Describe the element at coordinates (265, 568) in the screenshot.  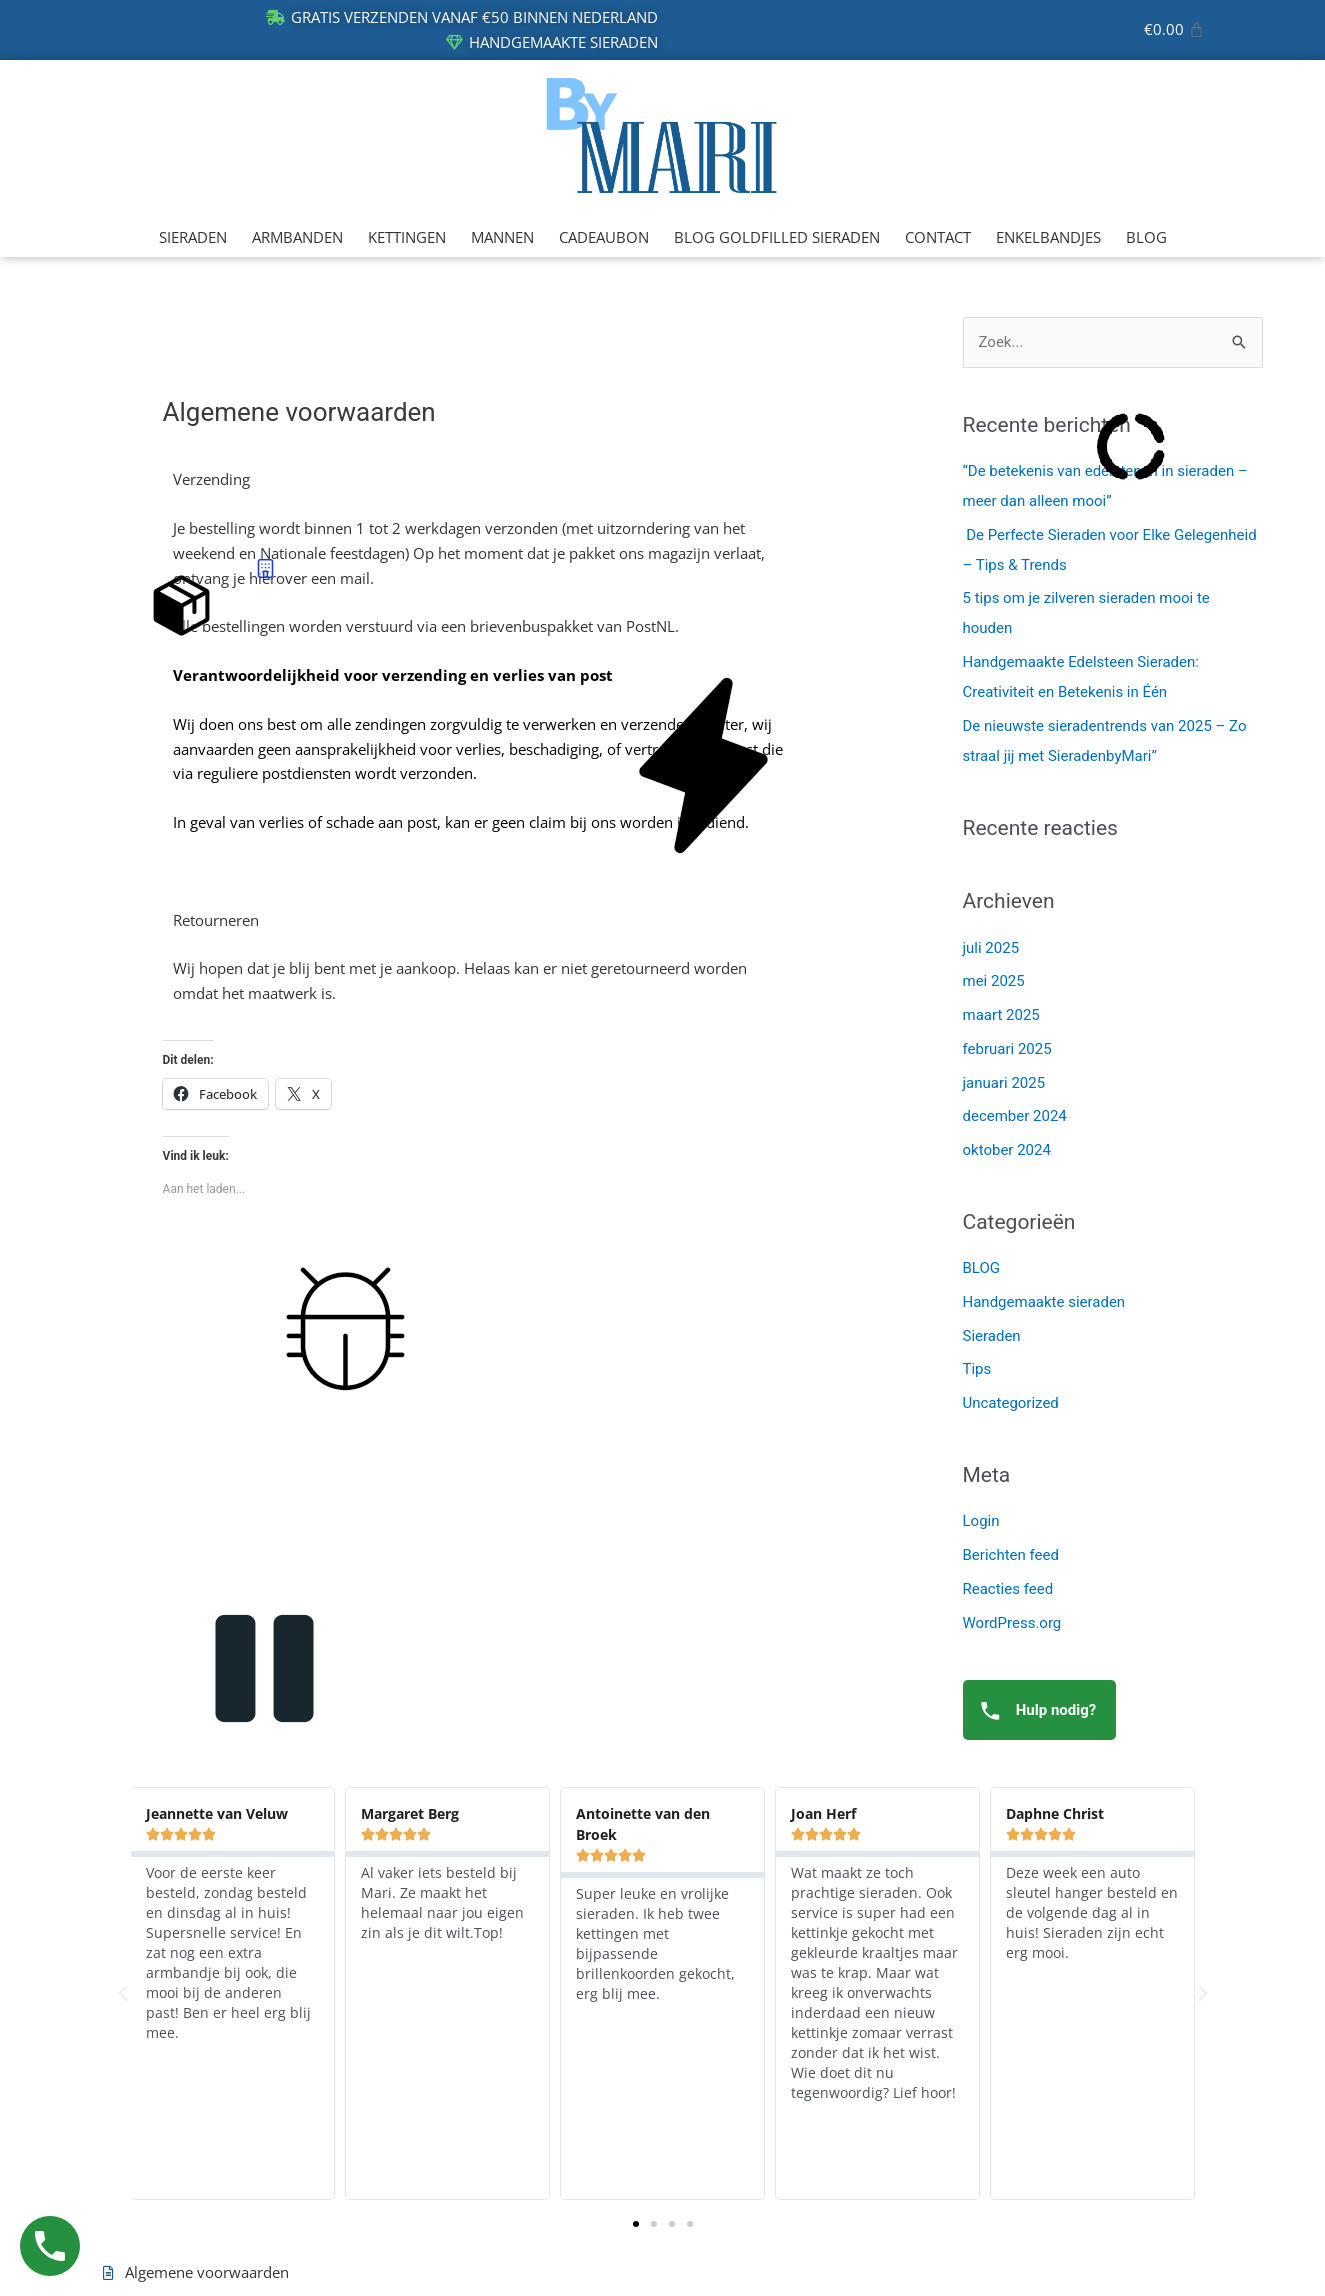
I see `find nearby hotels or accommodations` at that location.